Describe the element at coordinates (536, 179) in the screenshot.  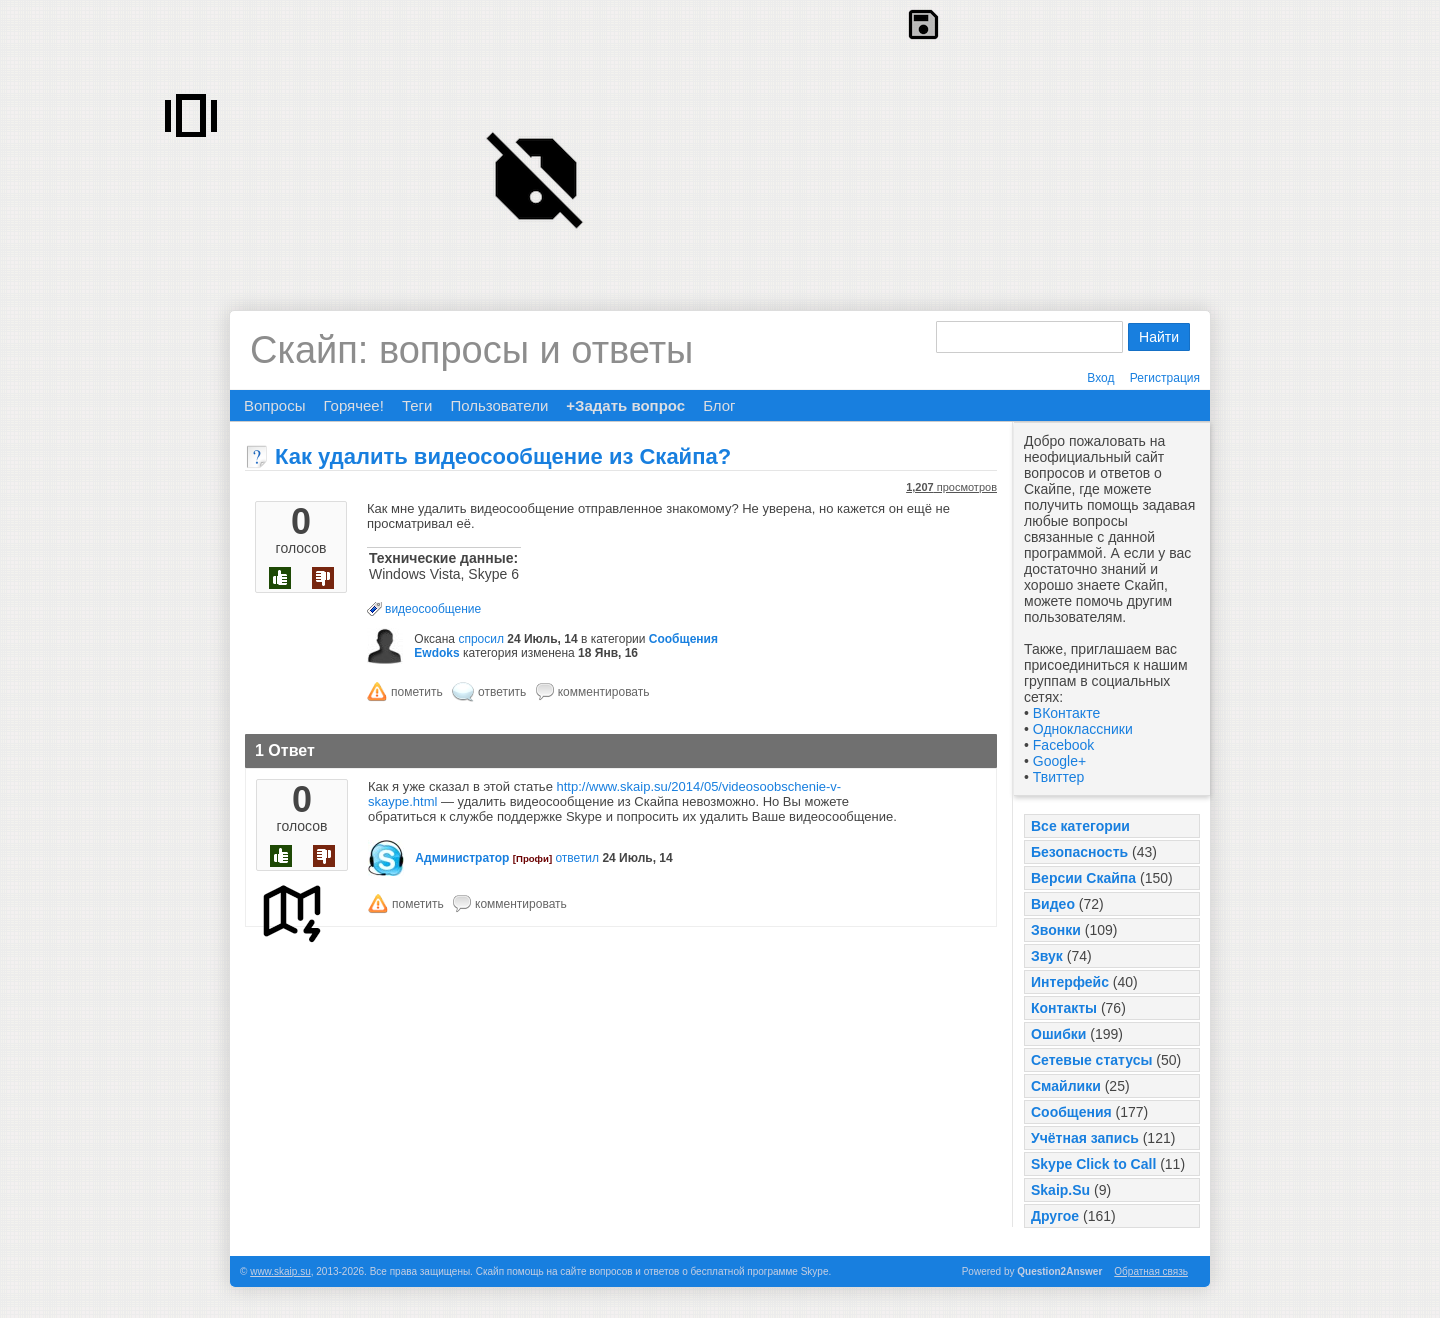
I see `disable content reporting` at that location.